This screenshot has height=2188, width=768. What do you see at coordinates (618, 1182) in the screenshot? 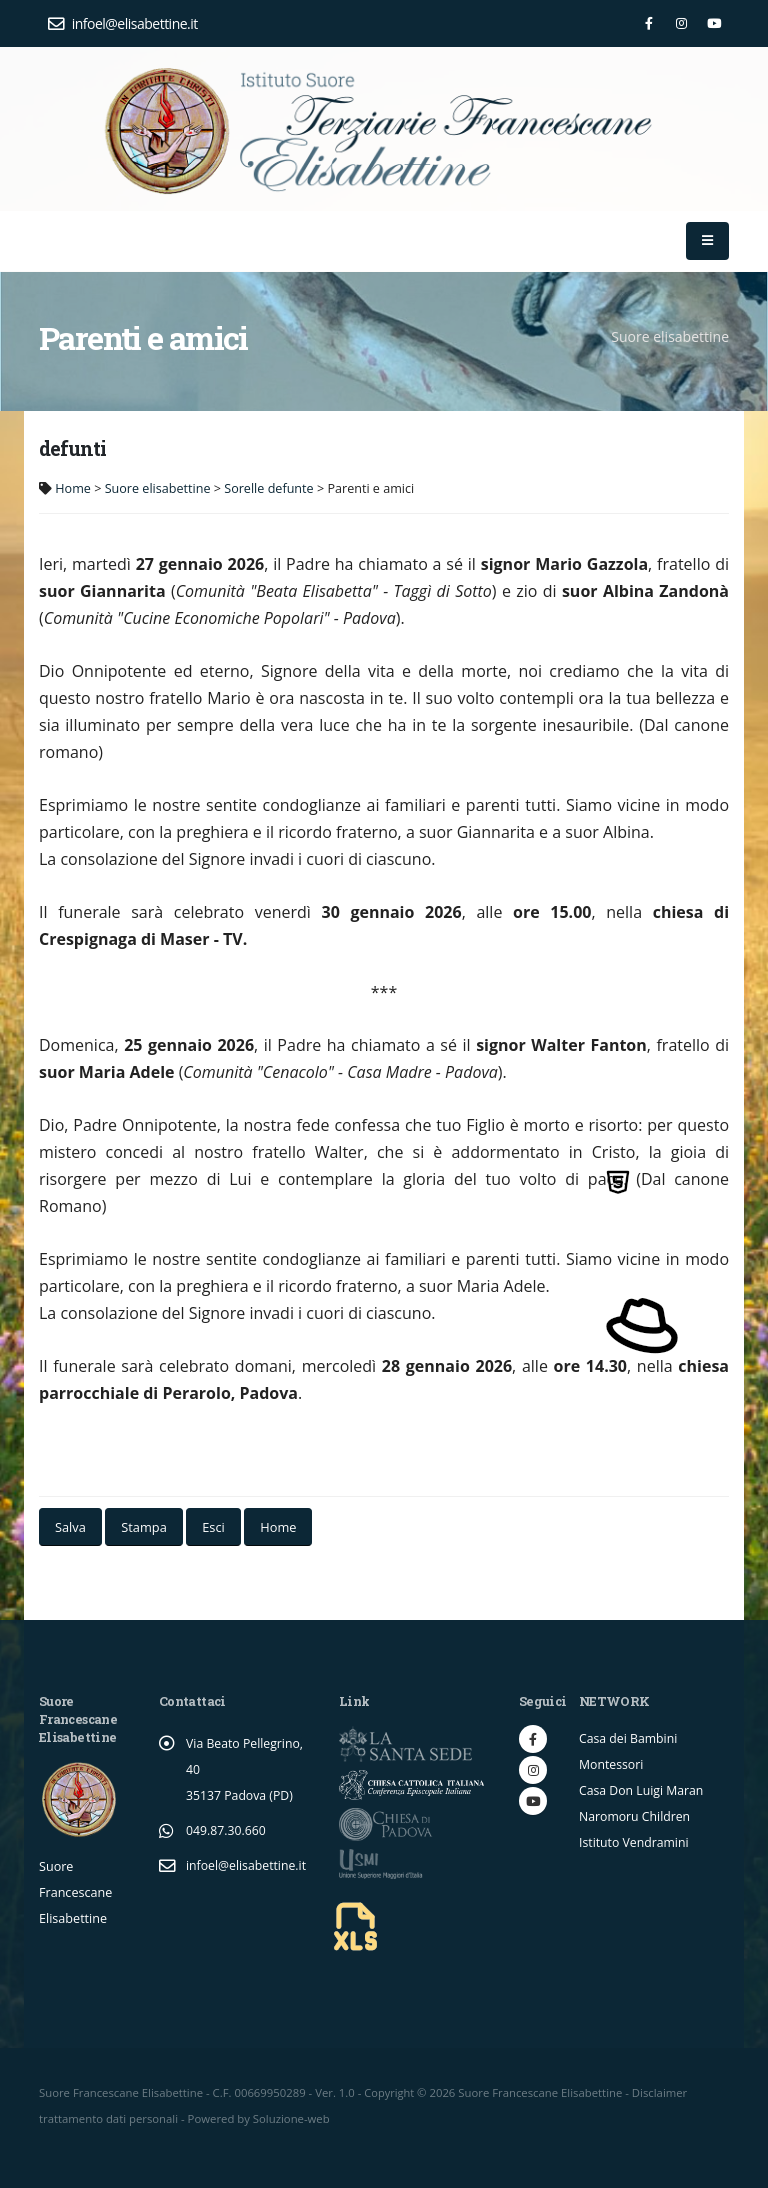
I see `indicates html5 web technology or markup` at bounding box center [618, 1182].